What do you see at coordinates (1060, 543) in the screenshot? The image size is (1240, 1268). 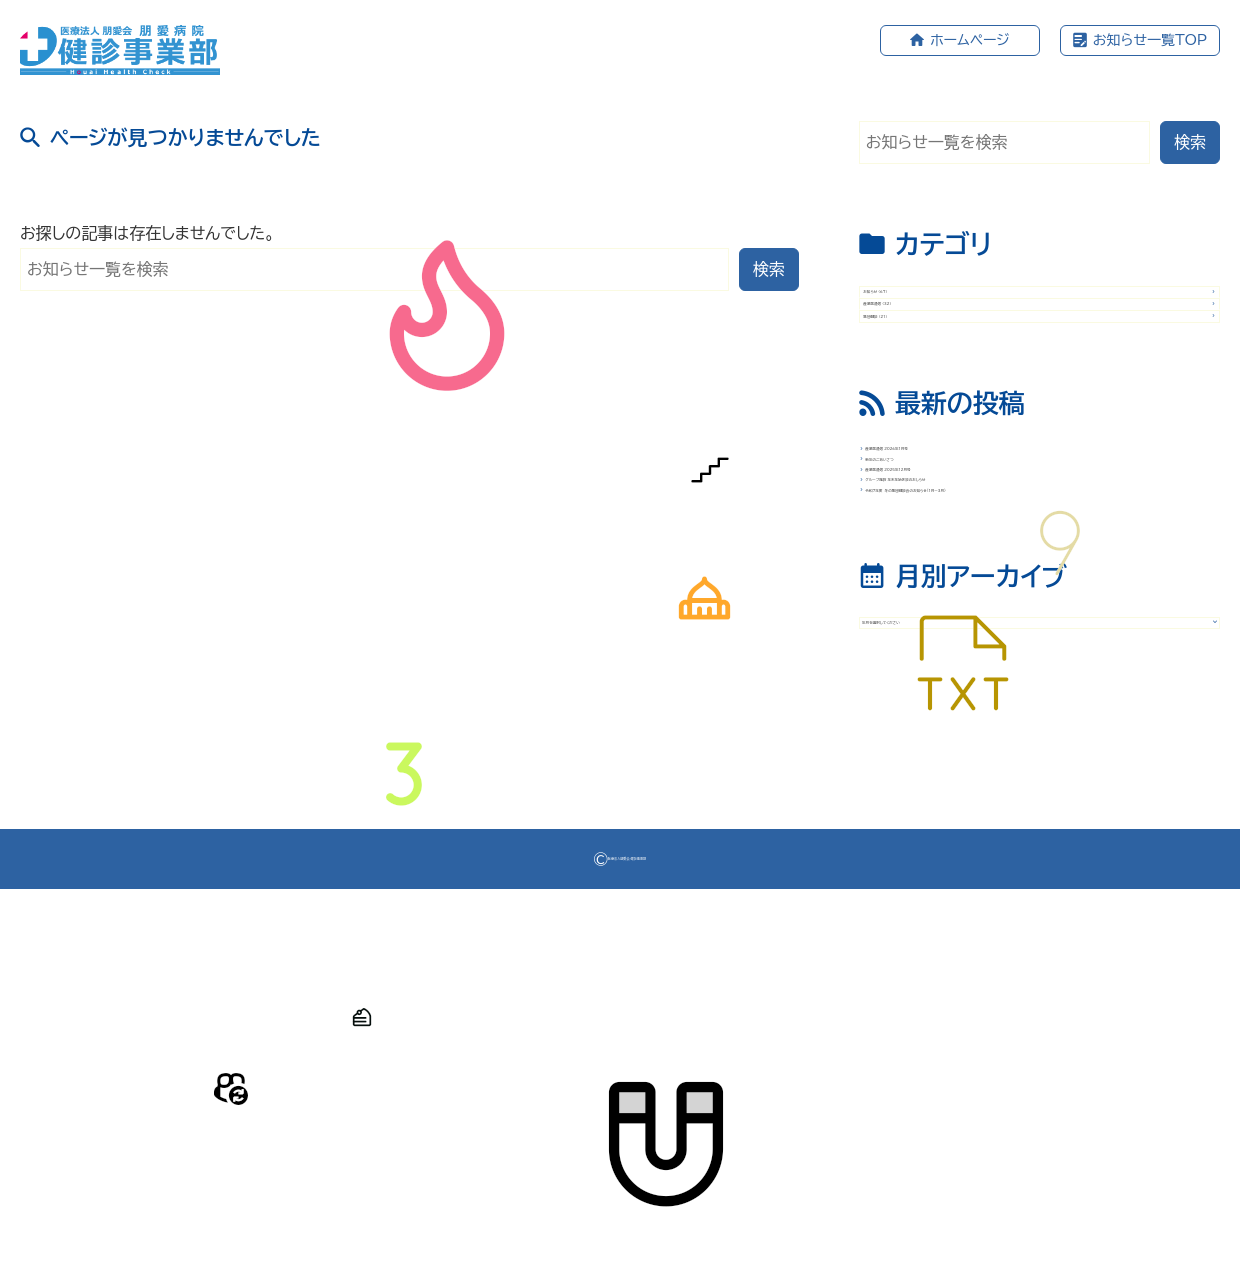 I see `indicates the number nine in a list or sequence` at bounding box center [1060, 543].